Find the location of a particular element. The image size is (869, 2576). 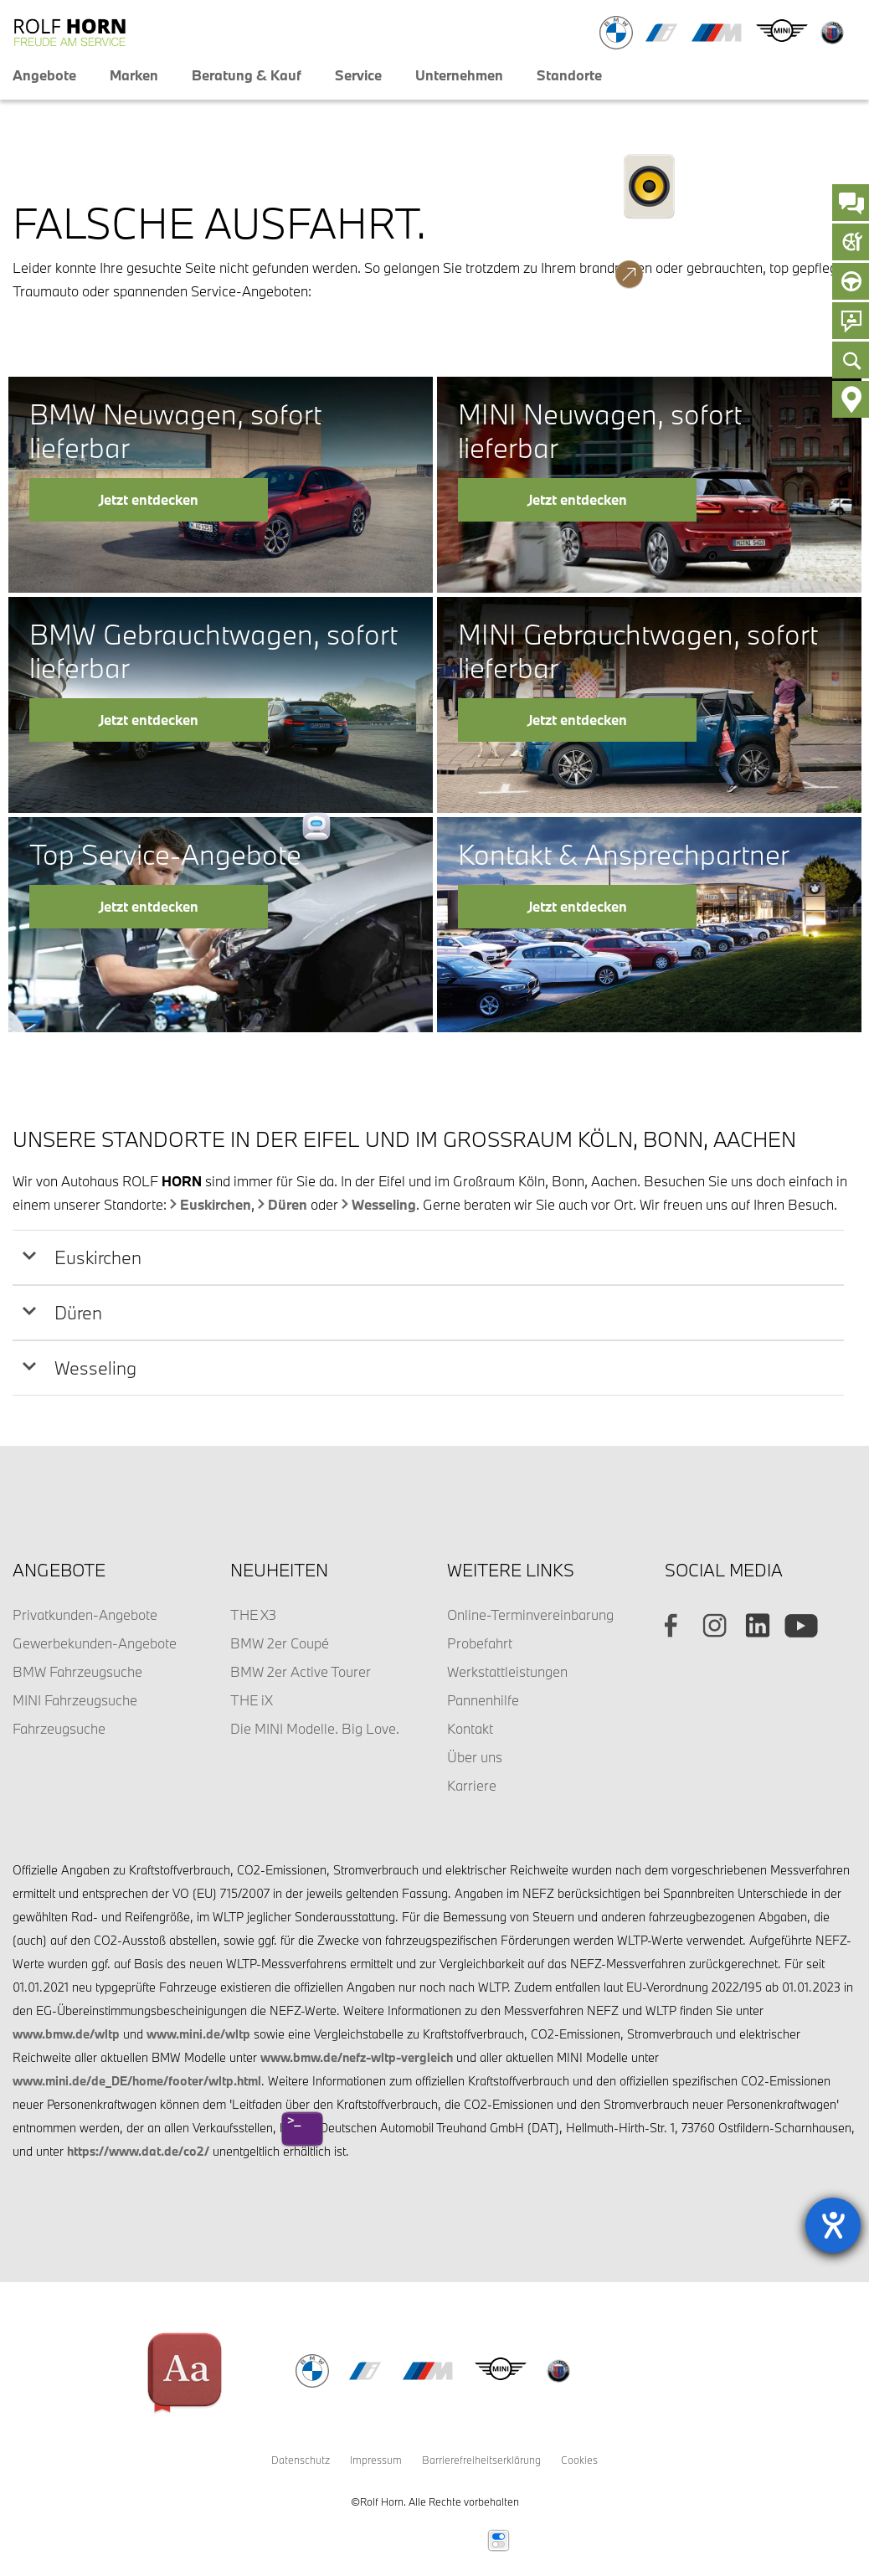

open Rhythmbox music player is located at coordinates (649, 186).